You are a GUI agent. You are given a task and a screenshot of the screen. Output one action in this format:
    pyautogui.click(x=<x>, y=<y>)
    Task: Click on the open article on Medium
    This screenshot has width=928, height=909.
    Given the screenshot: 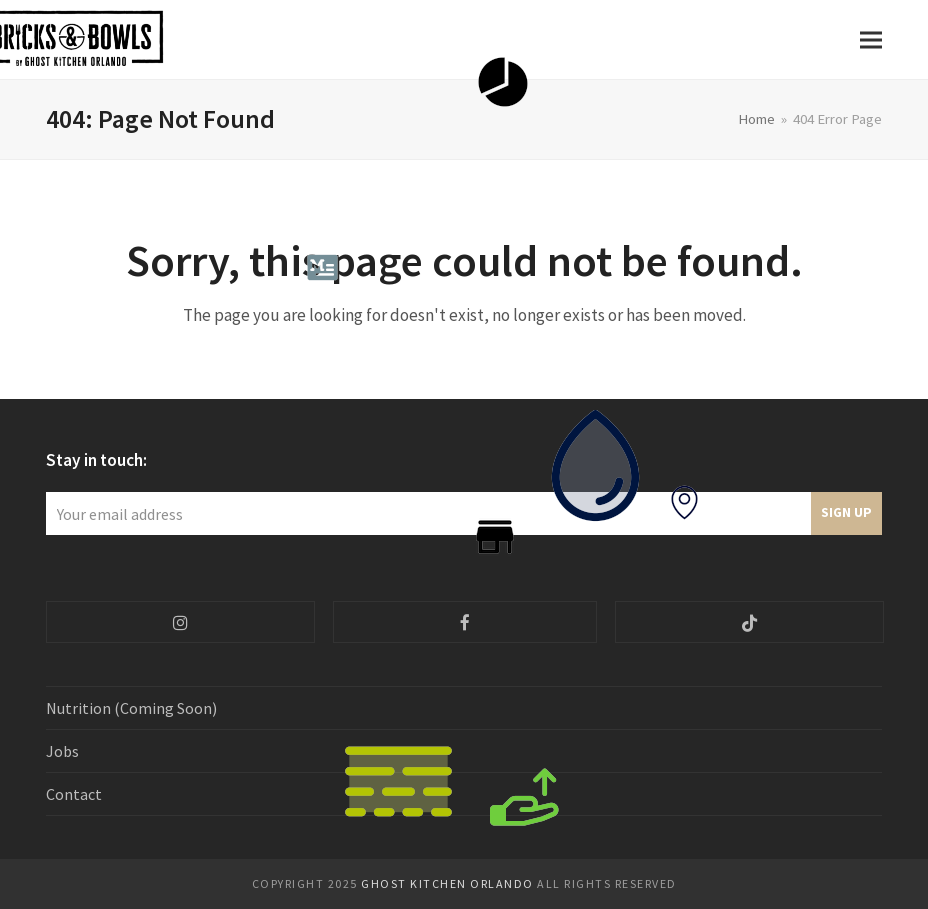 What is the action you would take?
    pyautogui.click(x=322, y=267)
    